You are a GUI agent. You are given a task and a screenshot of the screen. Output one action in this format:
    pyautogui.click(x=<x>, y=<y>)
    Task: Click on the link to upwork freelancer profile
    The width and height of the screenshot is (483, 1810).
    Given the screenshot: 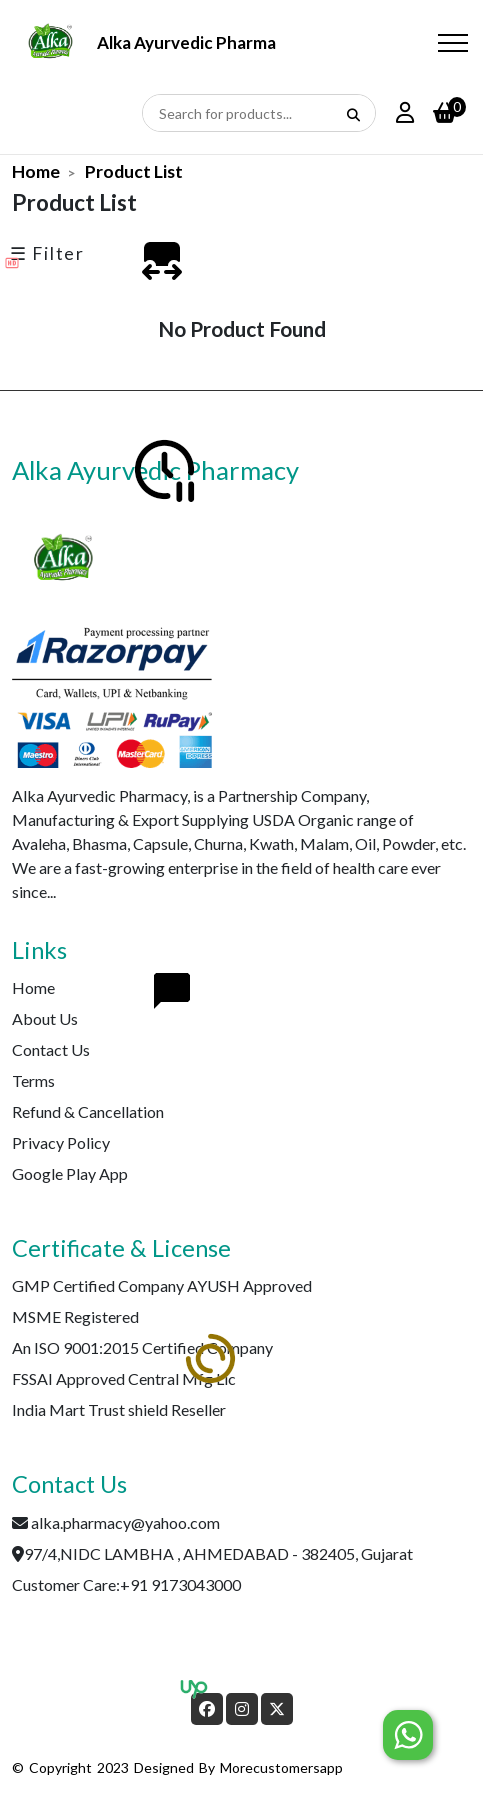 What is the action you would take?
    pyautogui.click(x=194, y=1688)
    